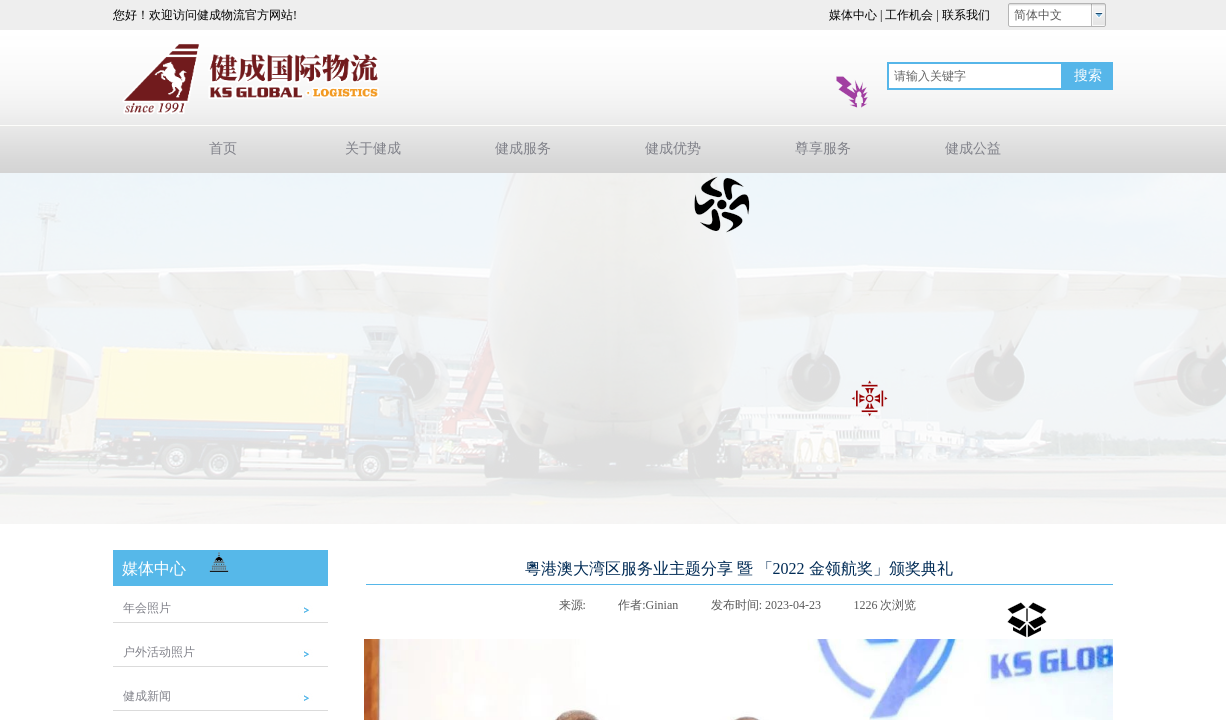  What do you see at coordinates (852, 92) in the screenshot?
I see `indicates a character has been struck by lightning` at bounding box center [852, 92].